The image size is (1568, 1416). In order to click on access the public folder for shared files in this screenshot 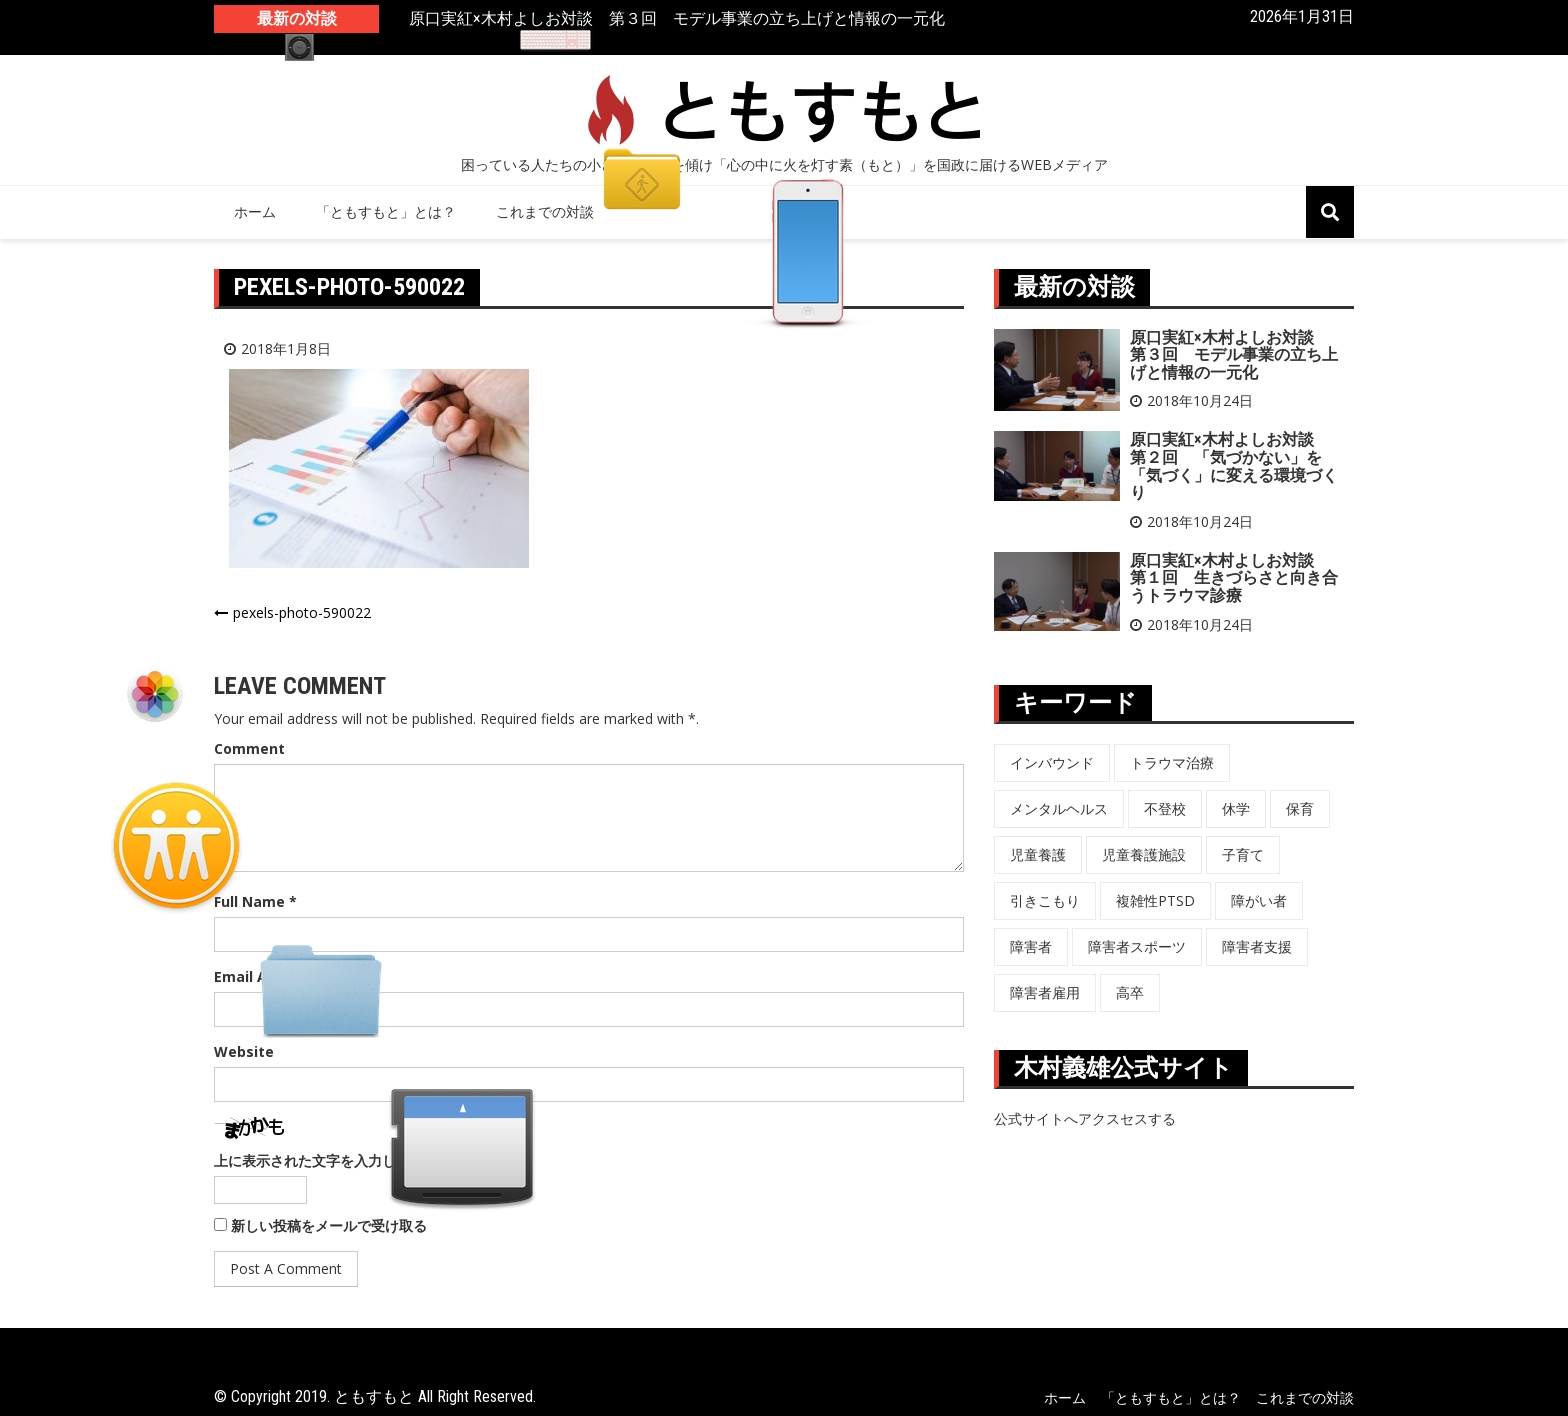, I will do `click(642, 179)`.